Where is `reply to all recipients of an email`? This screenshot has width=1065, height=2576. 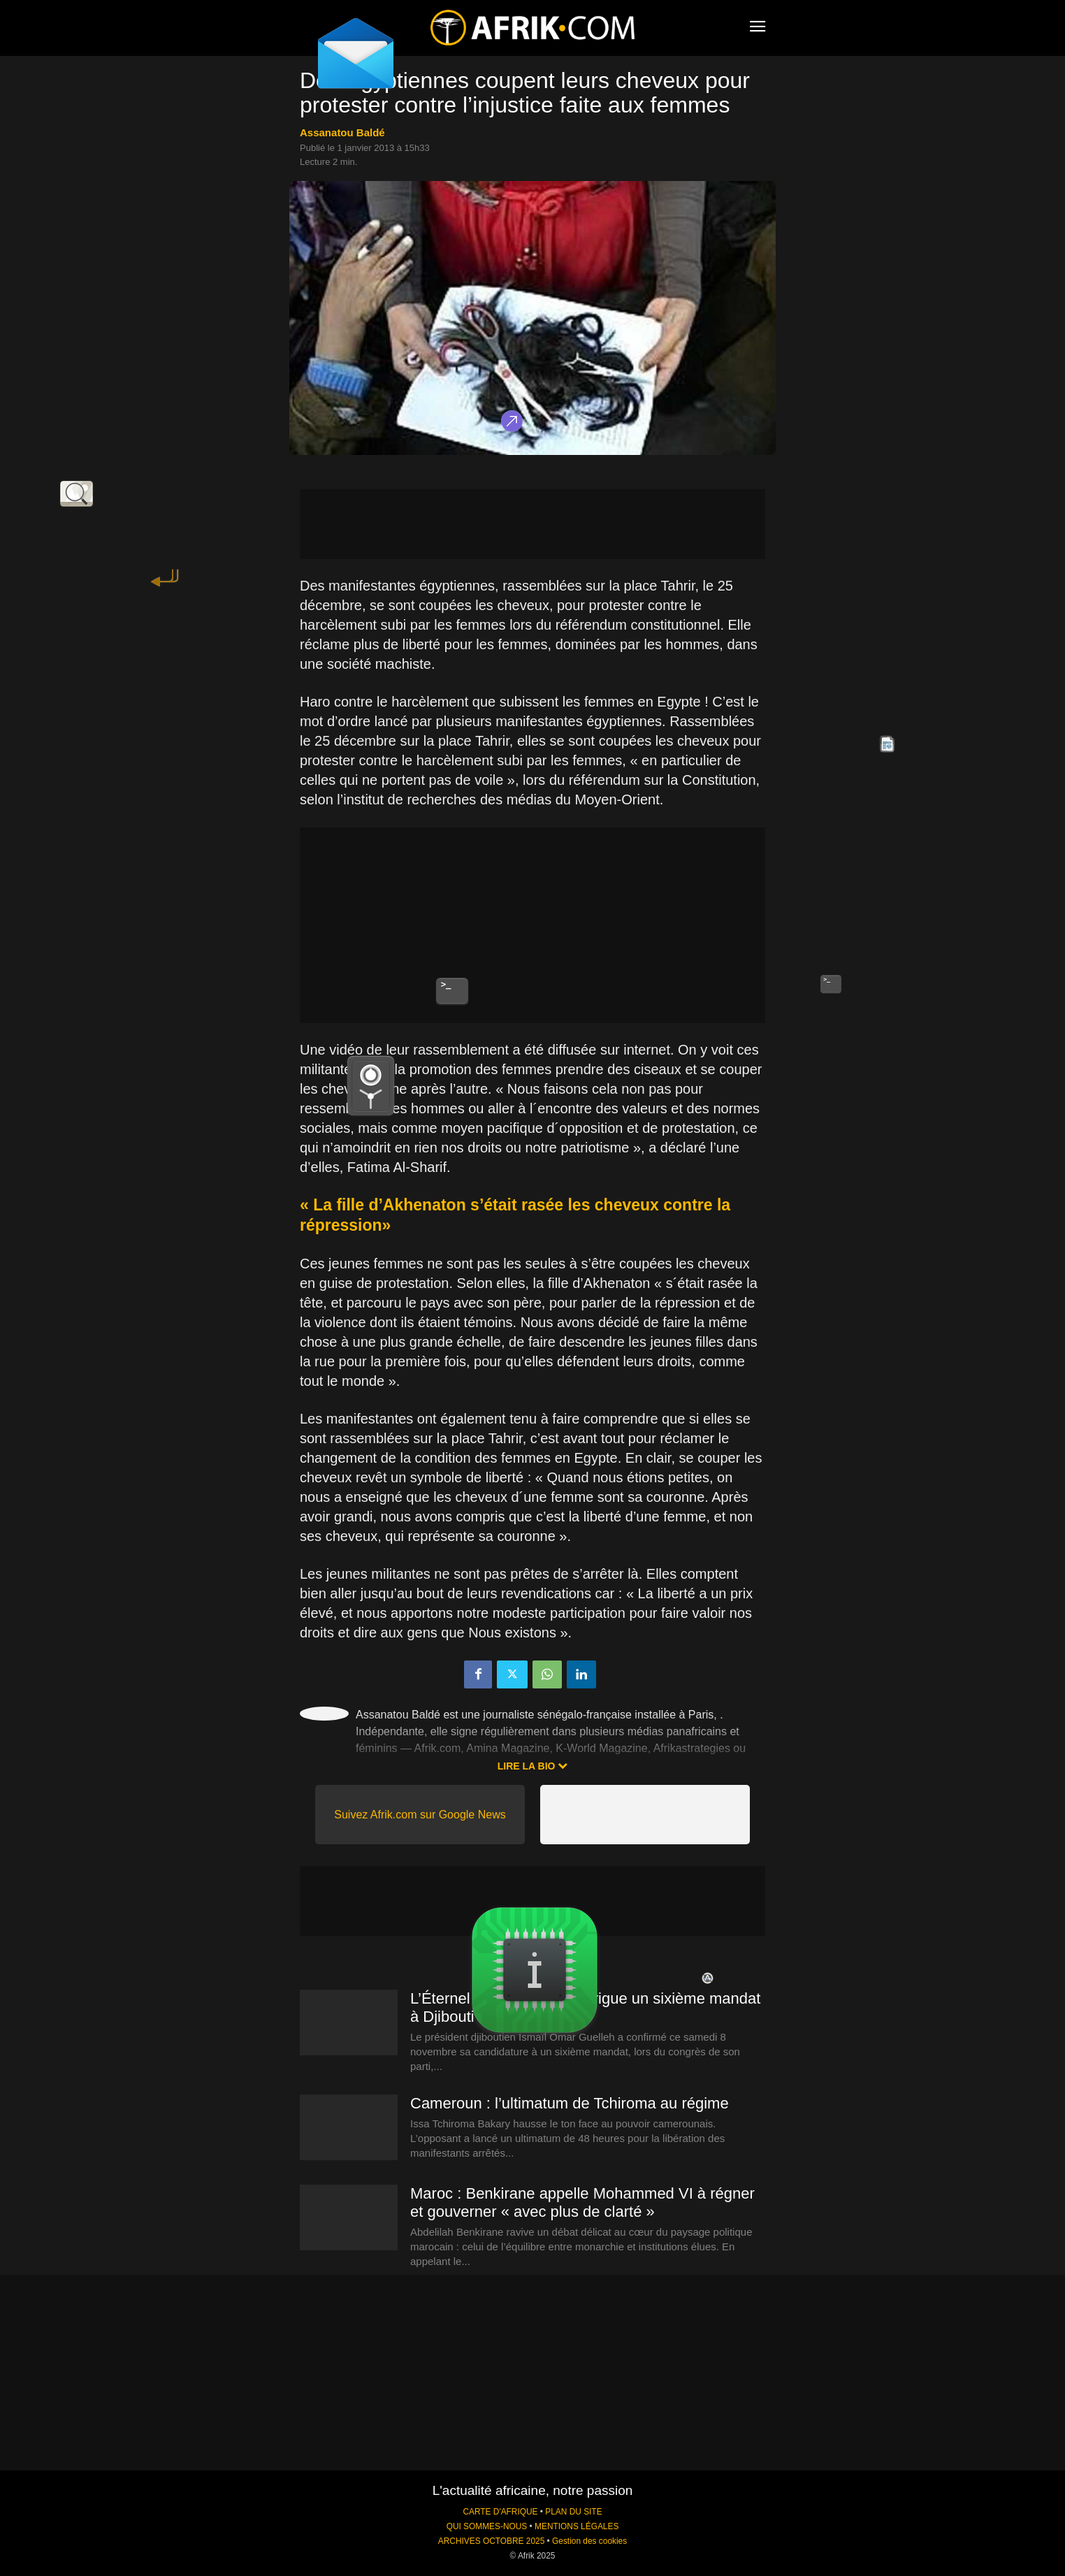 reply to all recipients of an email is located at coordinates (164, 576).